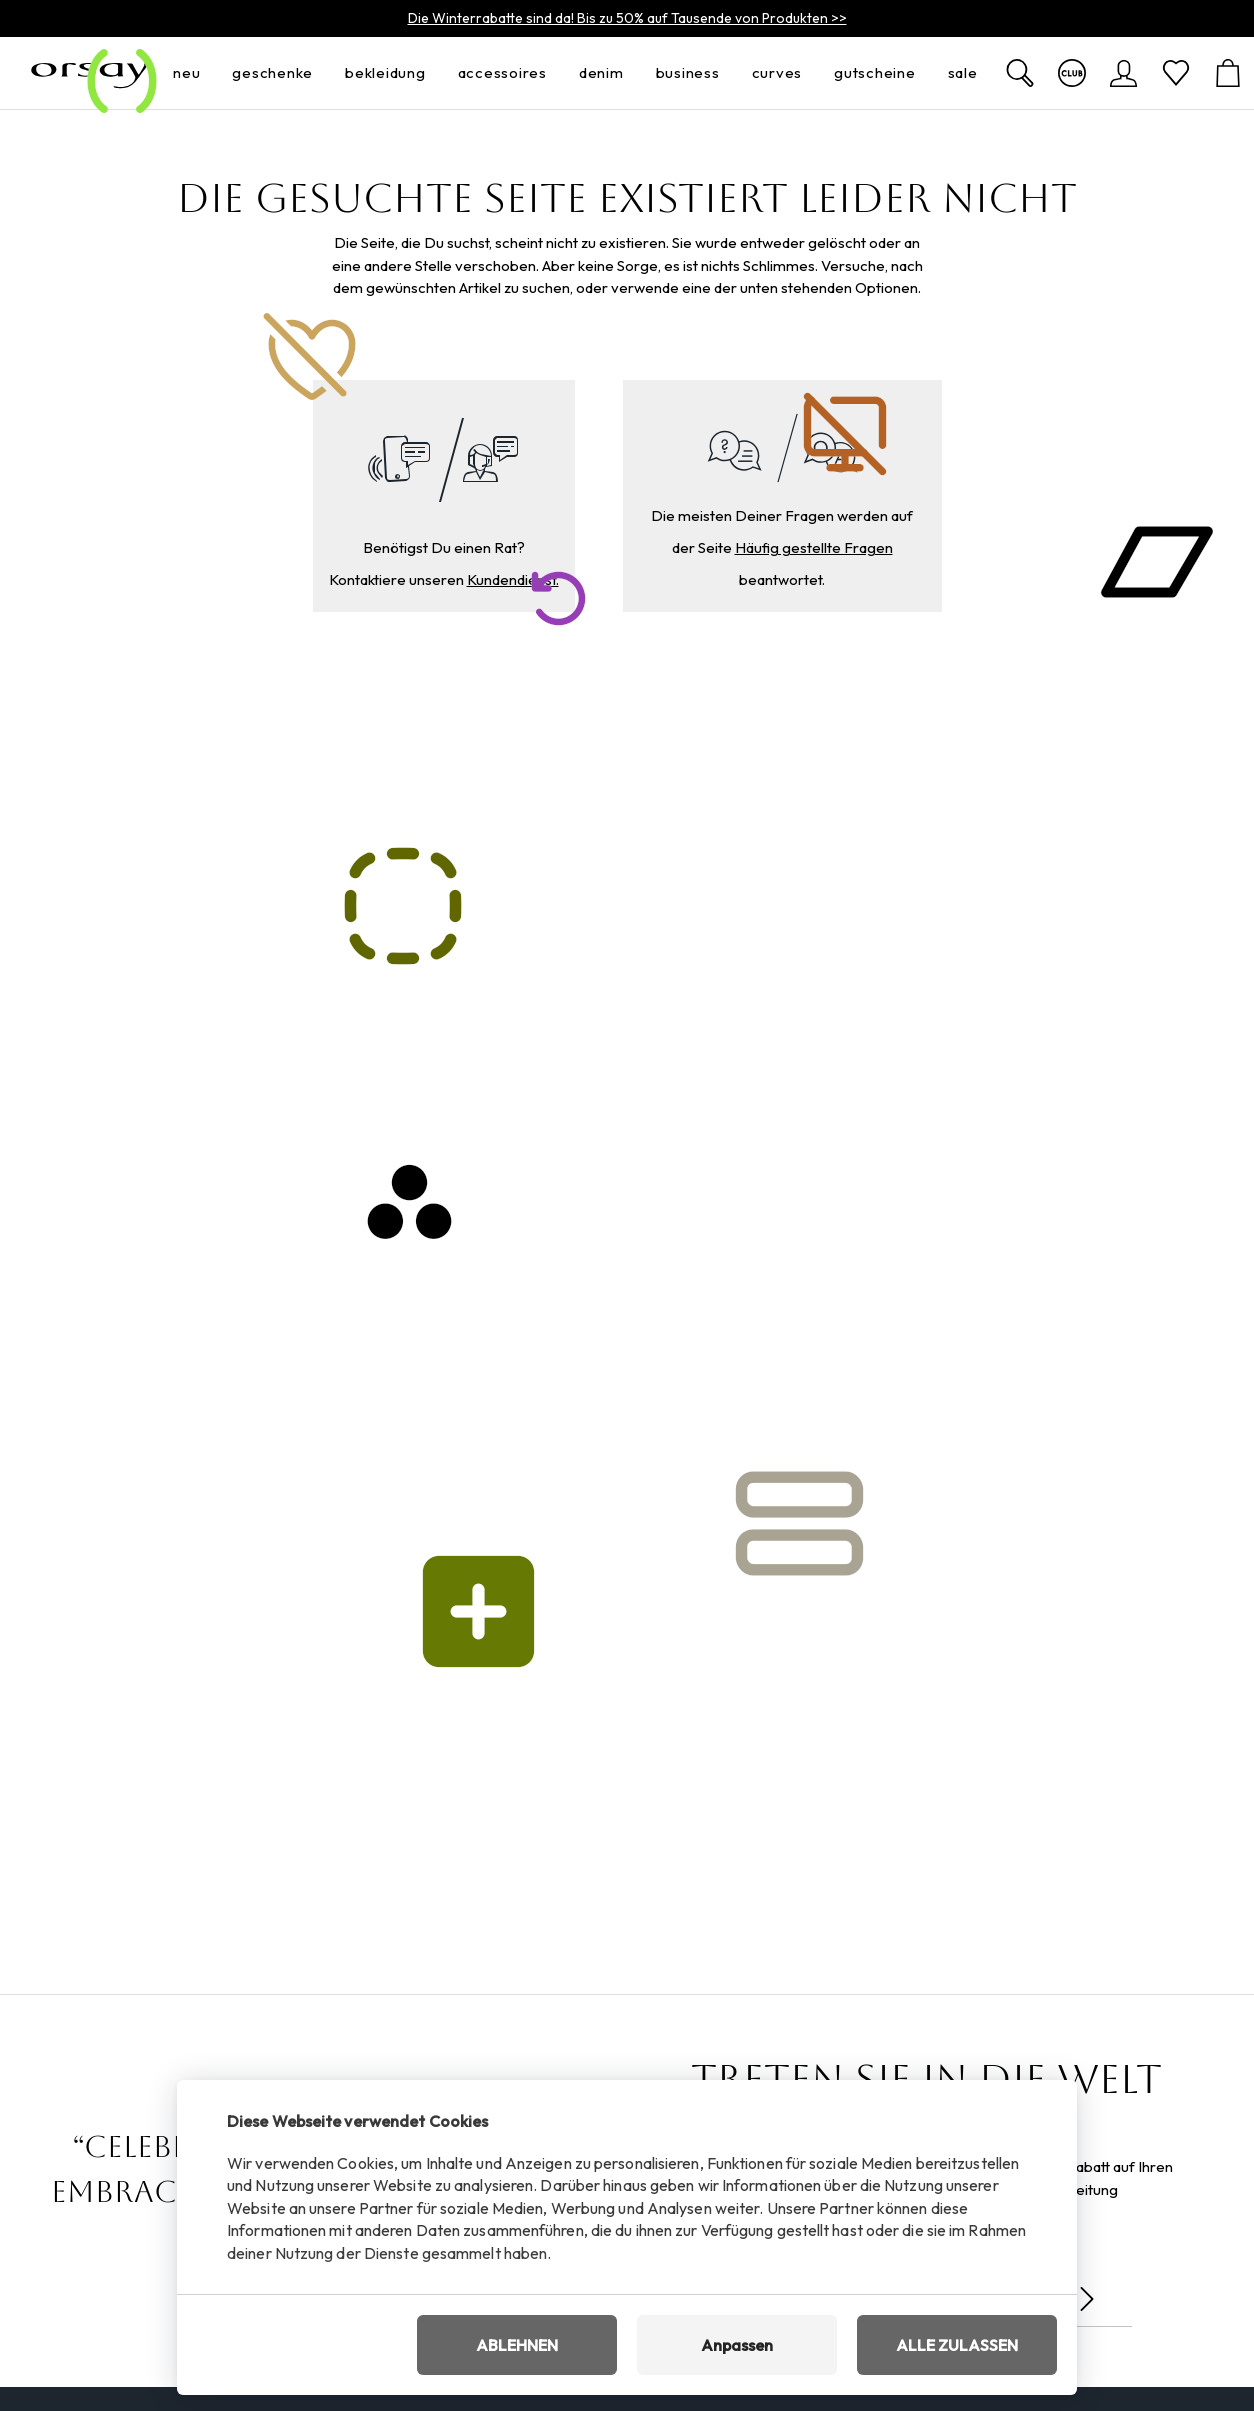 The height and width of the screenshot is (2411, 1254). What do you see at coordinates (558, 598) in the screenshot?
I see `undo the last action` at bounding box center [558, 598].